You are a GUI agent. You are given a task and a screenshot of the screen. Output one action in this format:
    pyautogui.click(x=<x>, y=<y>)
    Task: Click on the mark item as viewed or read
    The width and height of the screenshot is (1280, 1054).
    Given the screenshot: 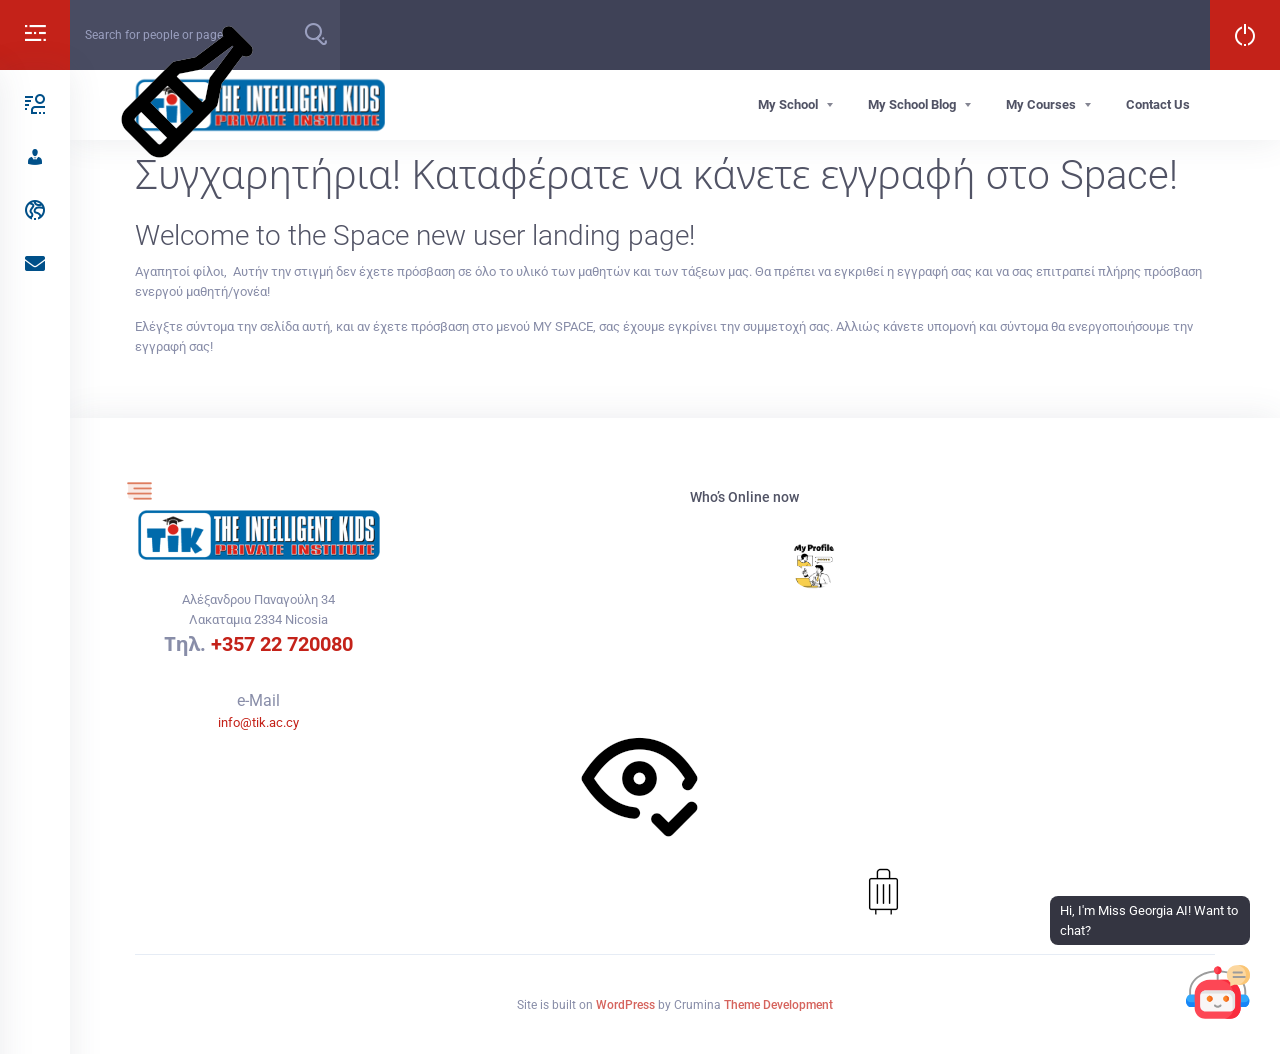 What is the action you would take?
    pyautogui.click(x=639, y=778)
    